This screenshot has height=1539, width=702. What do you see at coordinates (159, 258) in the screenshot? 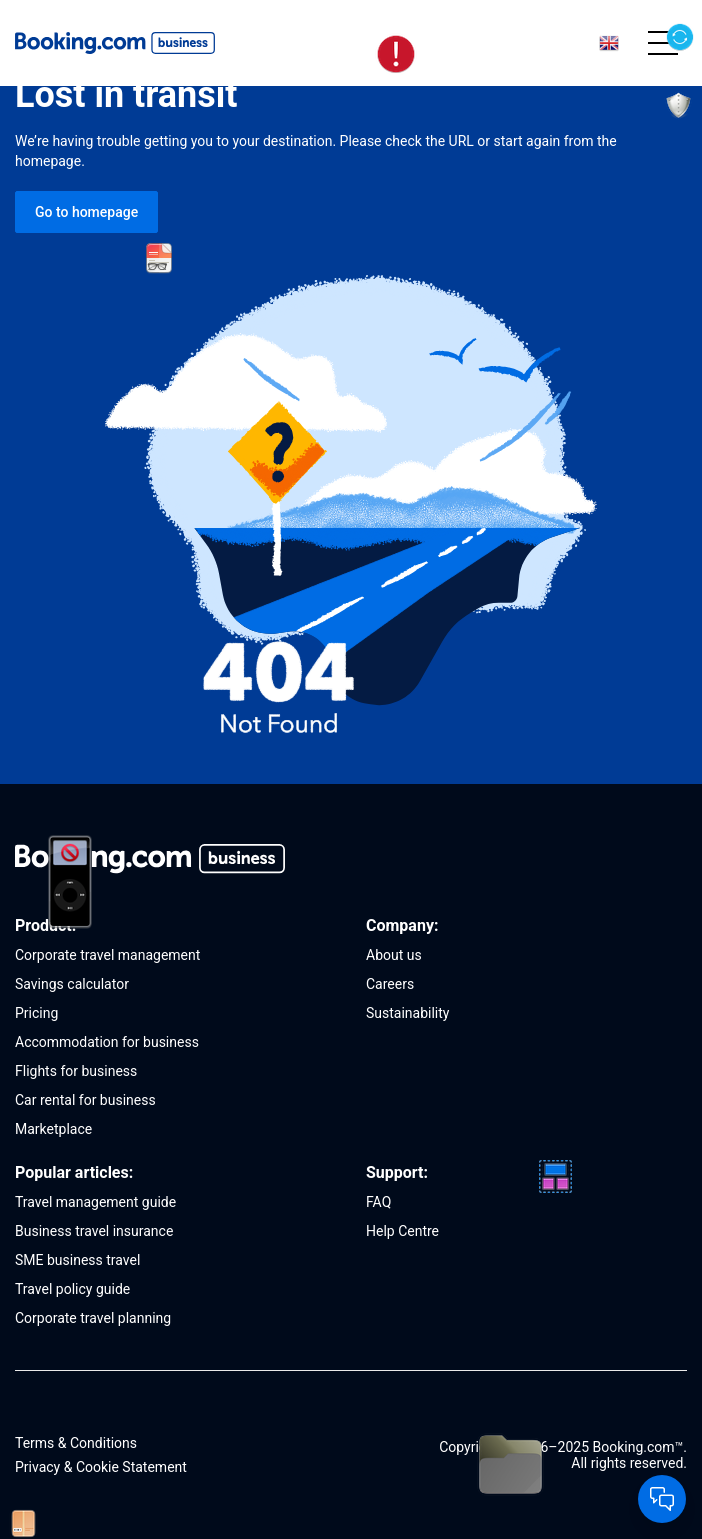
I see `open the Papers document viewer app` at bounding box center [159, 258].